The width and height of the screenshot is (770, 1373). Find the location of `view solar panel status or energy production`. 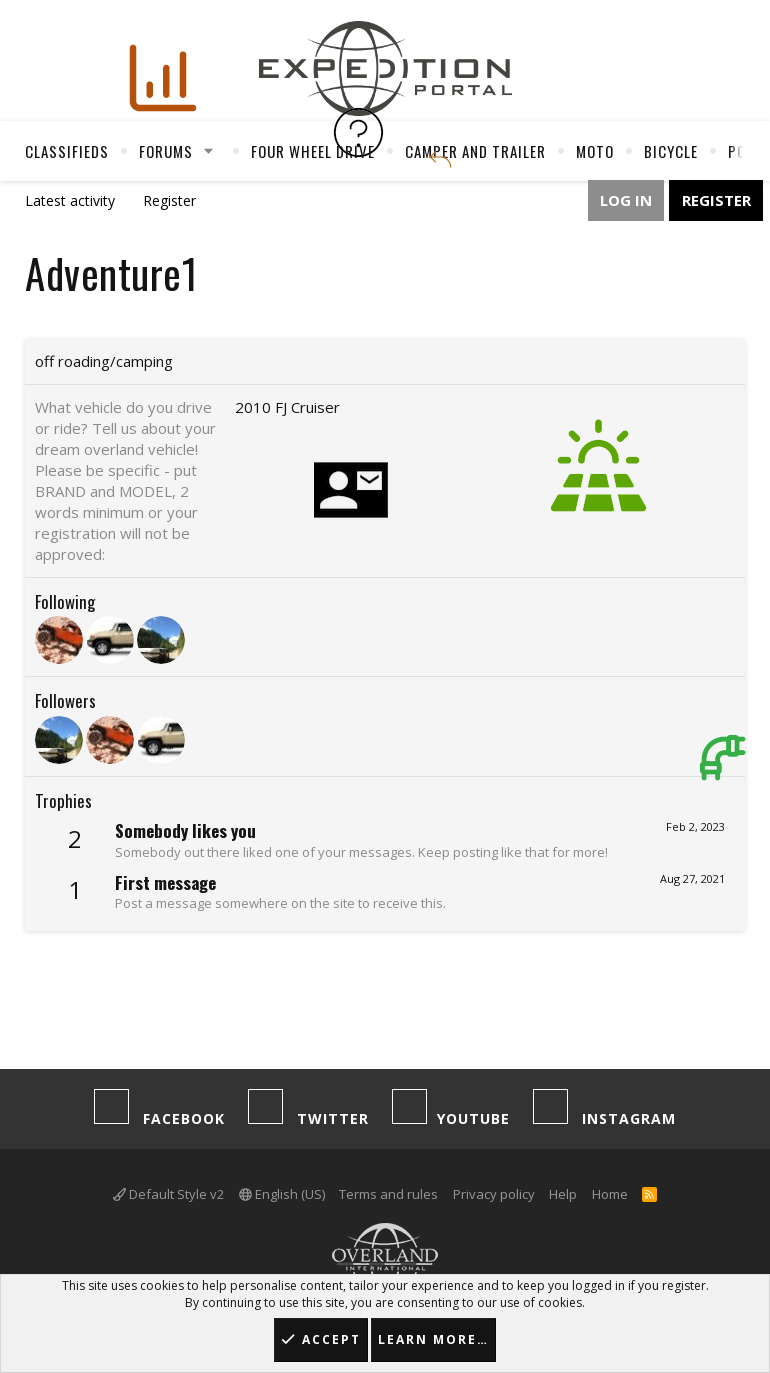

view solar panel status or energy production is located at coordinates (598, 470).